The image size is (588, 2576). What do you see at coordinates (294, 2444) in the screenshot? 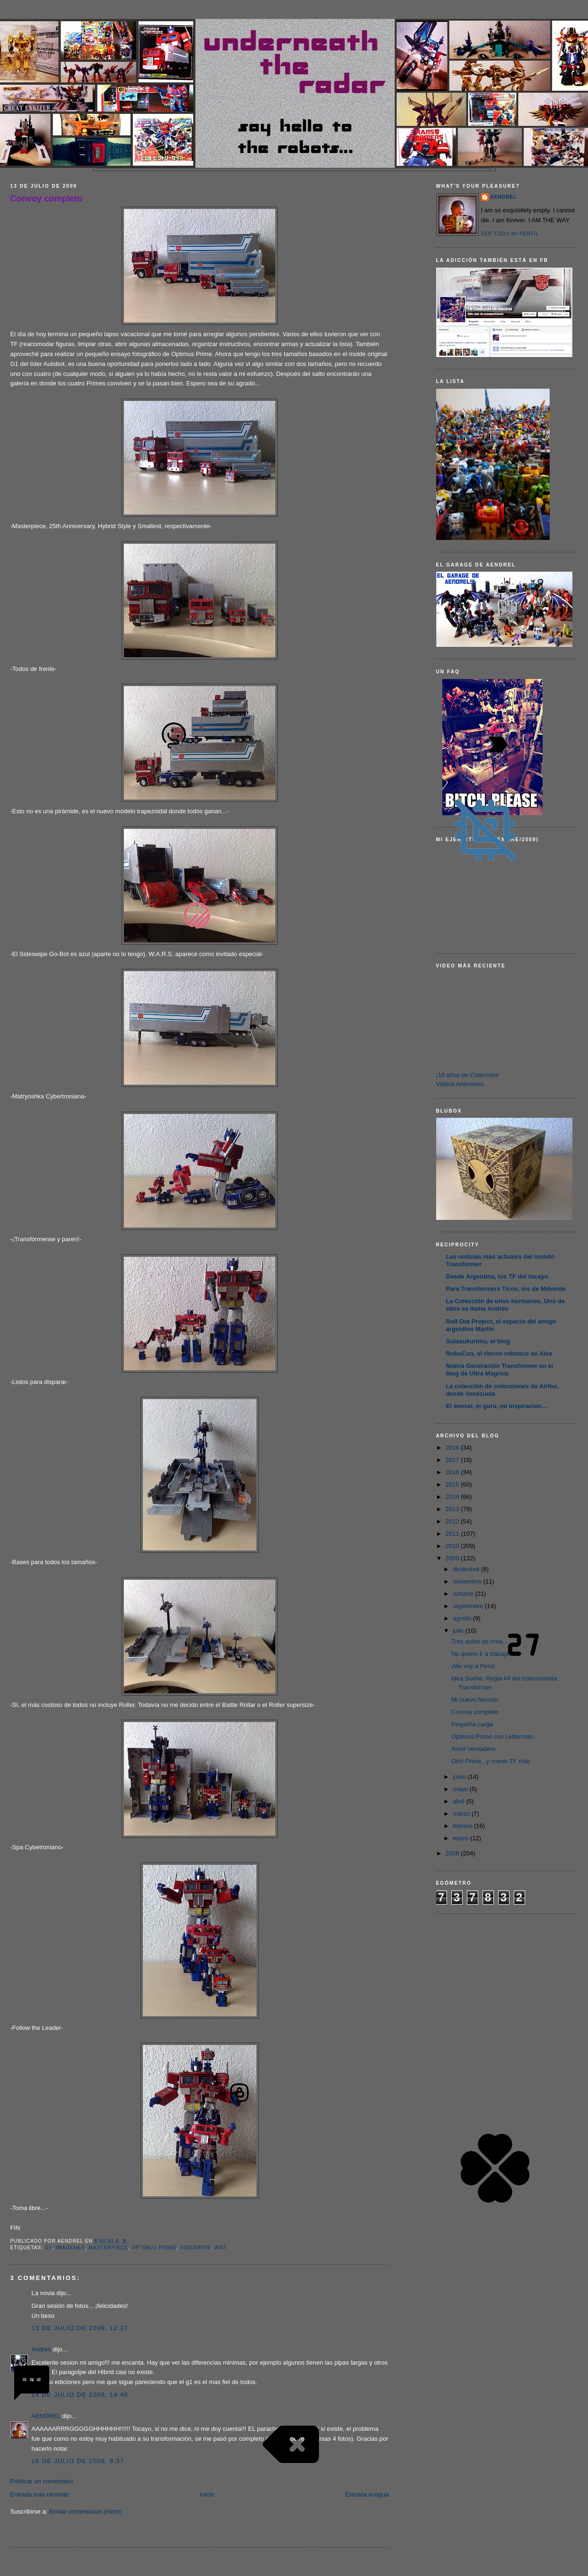
I see `delete the last character typed` at bounding box center [294, 2444].